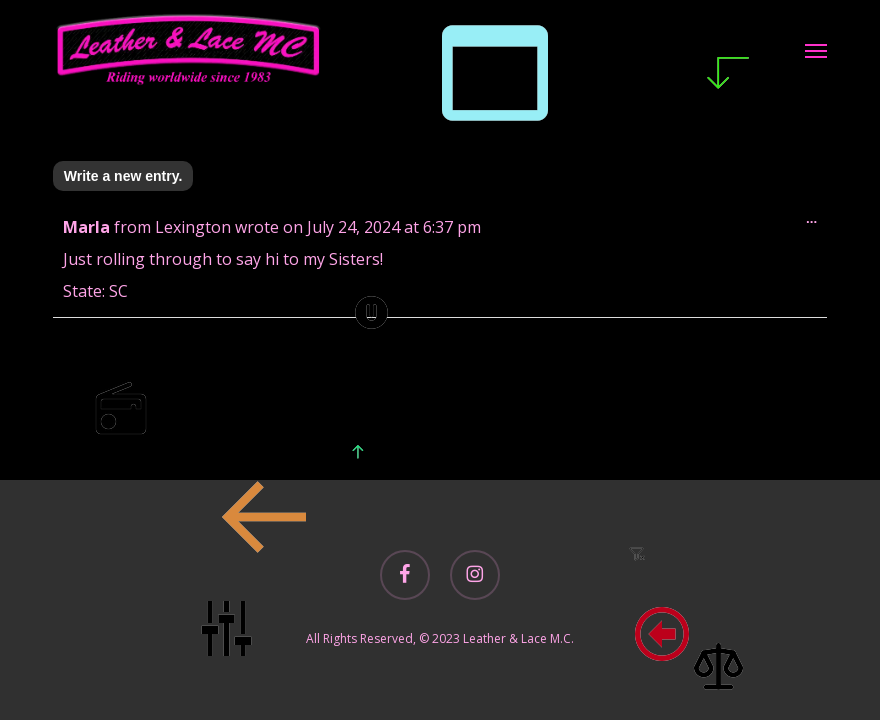 The height and width of the screenshot is (720, 880). What do you see at coordinates (358, 452) in the screenshot?
I see `scroll to top of page` at bounding box center [358, 452].